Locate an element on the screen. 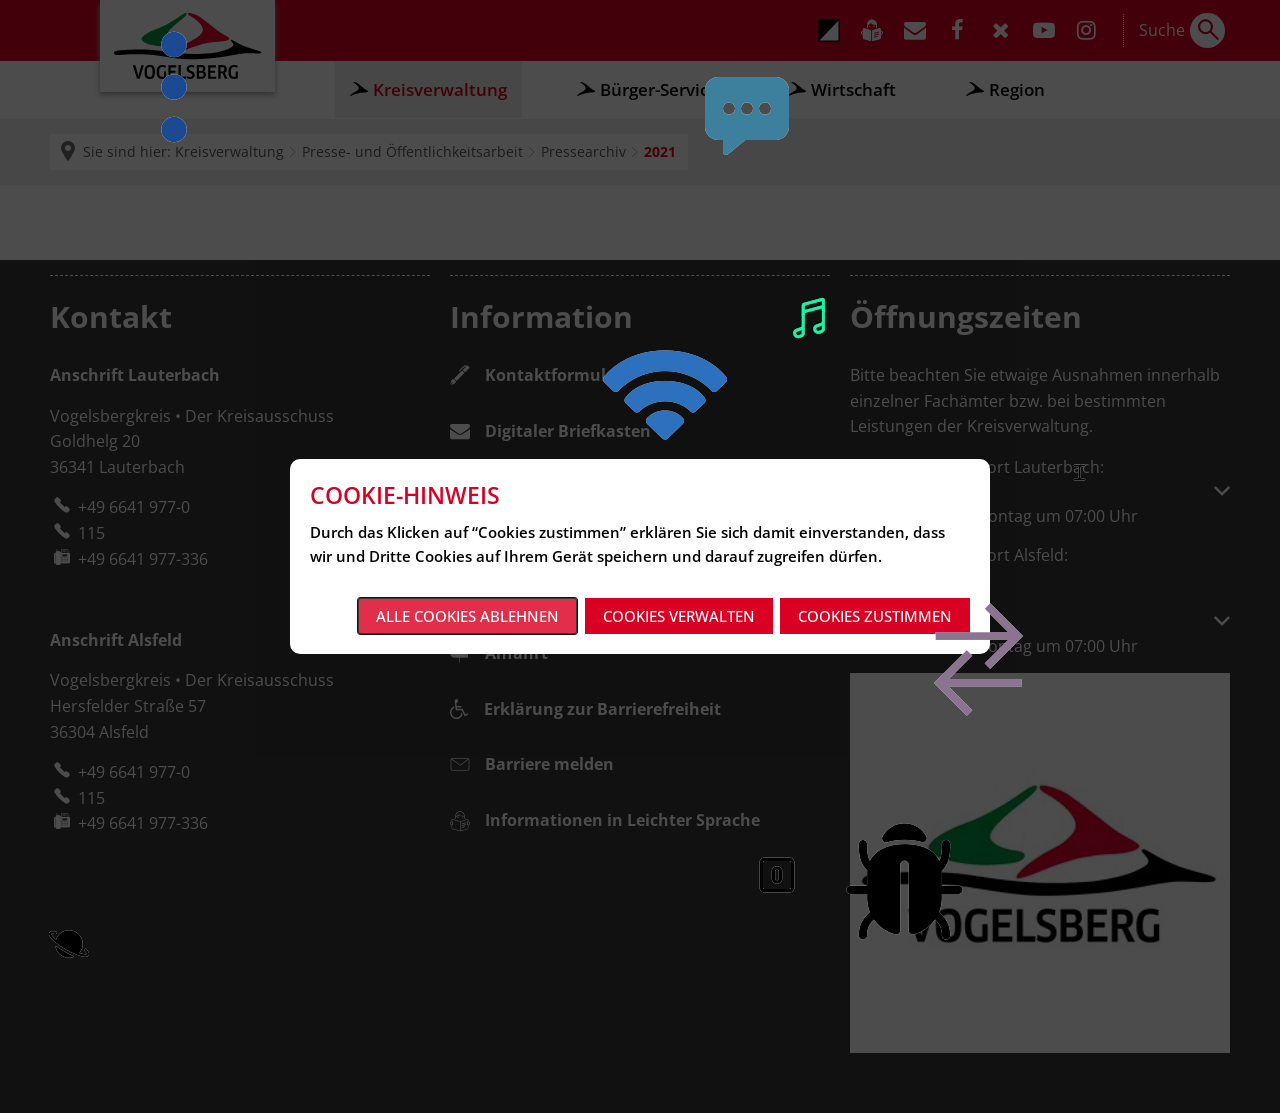  open music library or player is located at coordinates (809, 318).